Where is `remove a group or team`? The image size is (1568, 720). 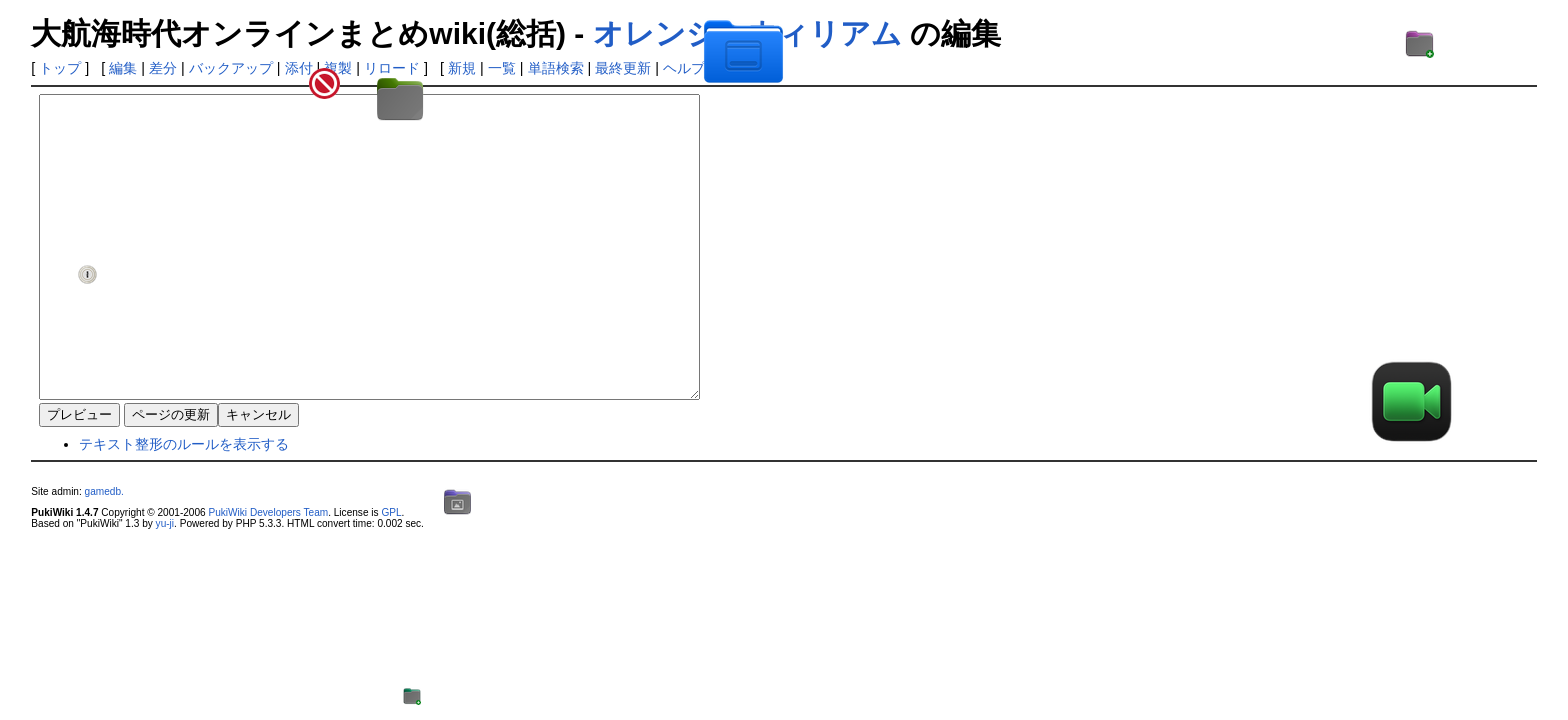
remove a group or team is located at coordinates (324, 83).